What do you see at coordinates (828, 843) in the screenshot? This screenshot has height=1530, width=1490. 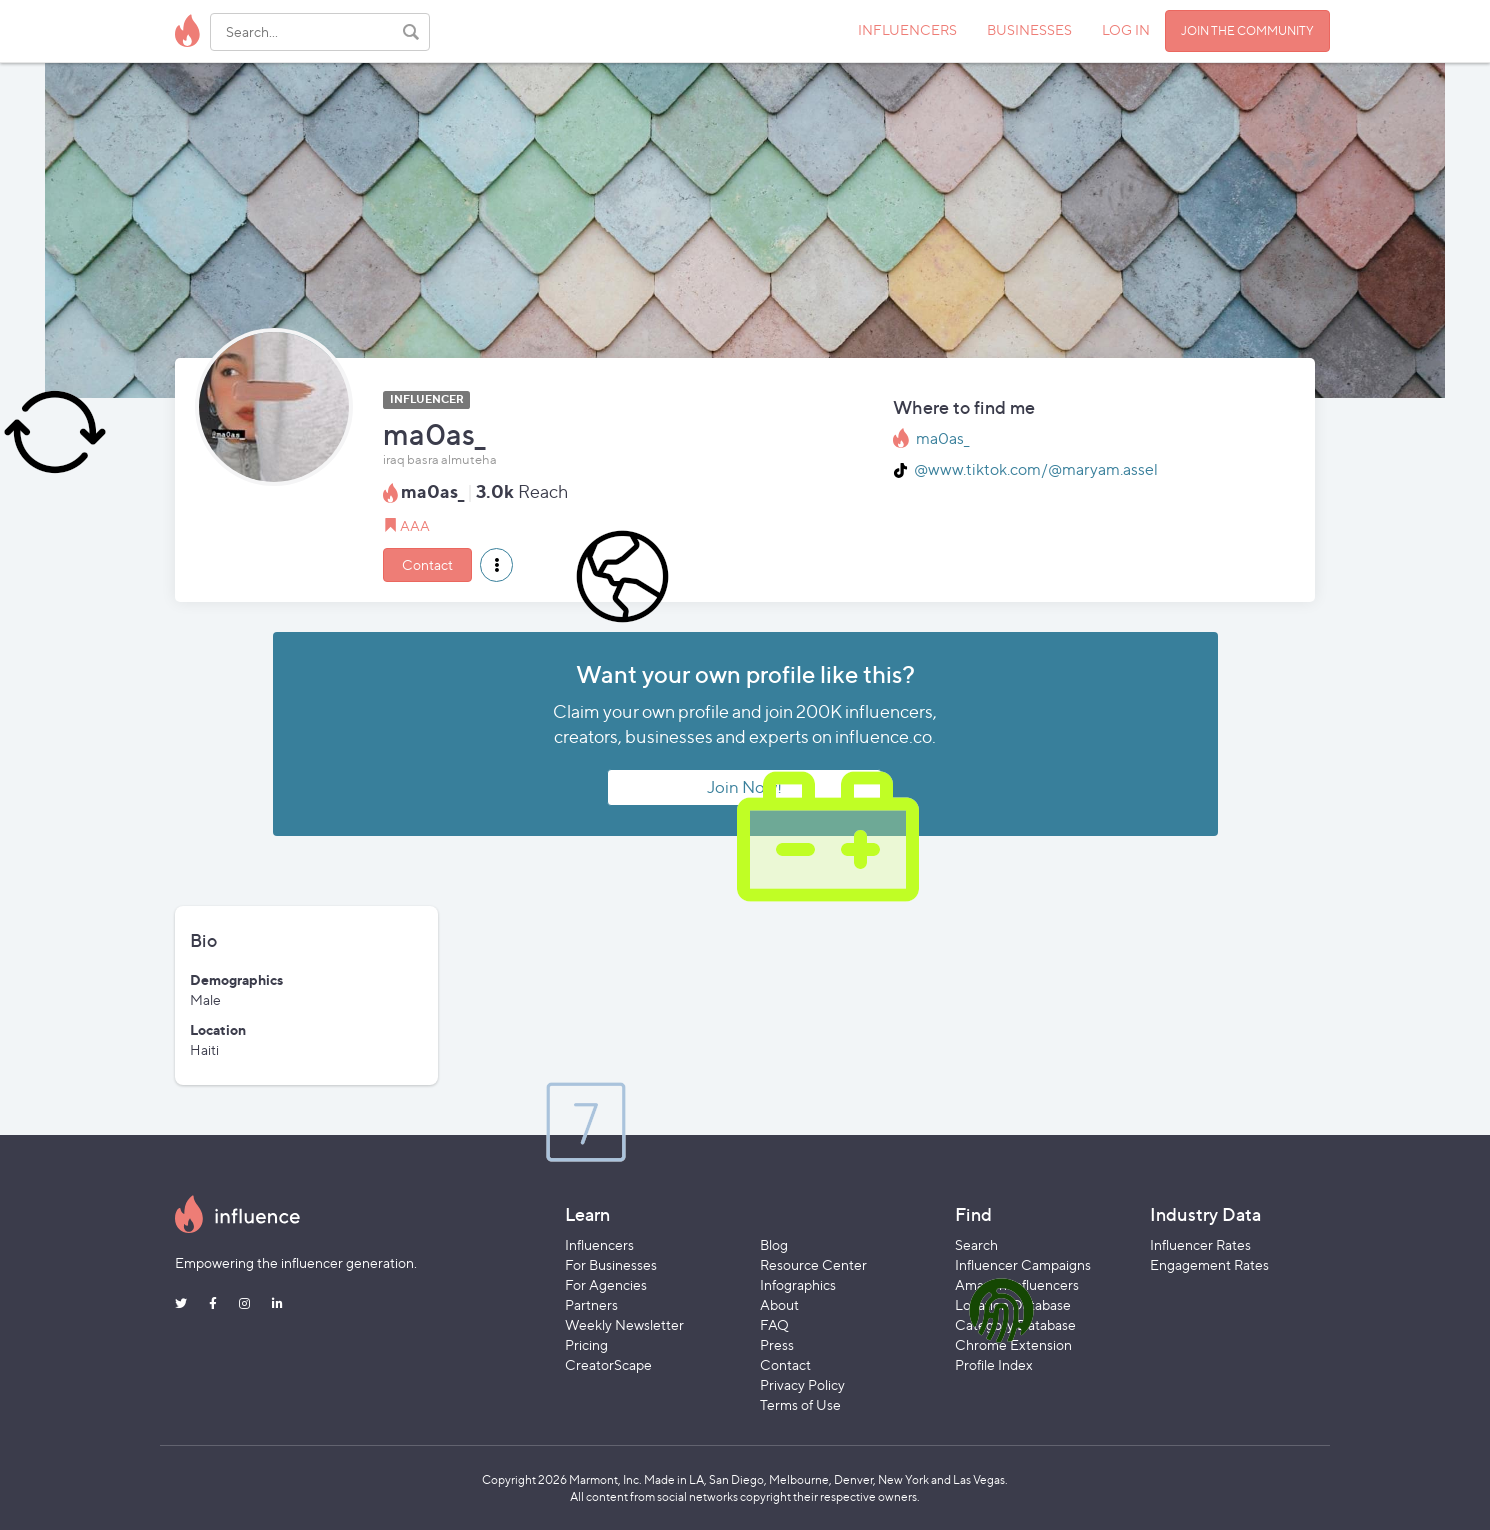 I see `view car battery status` at bounding box center [828, 843].